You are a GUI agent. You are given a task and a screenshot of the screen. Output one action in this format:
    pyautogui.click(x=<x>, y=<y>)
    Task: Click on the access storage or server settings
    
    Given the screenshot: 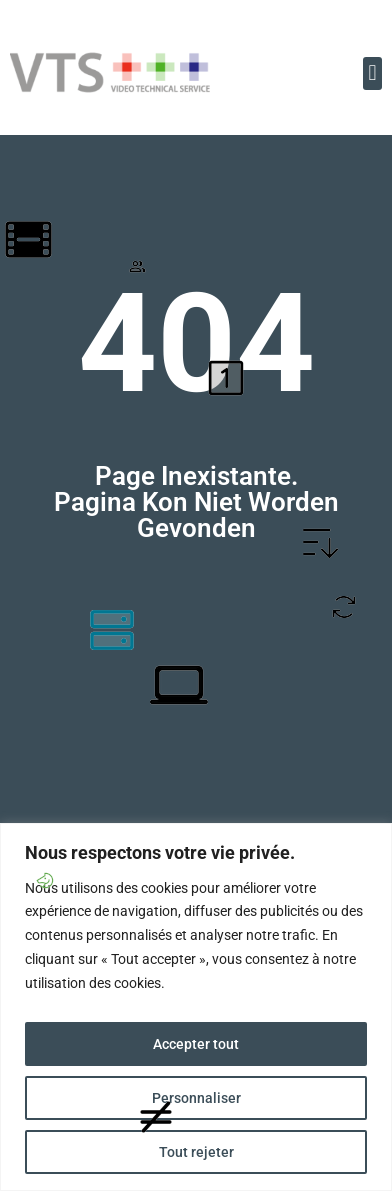 What is the action you would take?
    pyautogui.click(x=112, y=630)
    